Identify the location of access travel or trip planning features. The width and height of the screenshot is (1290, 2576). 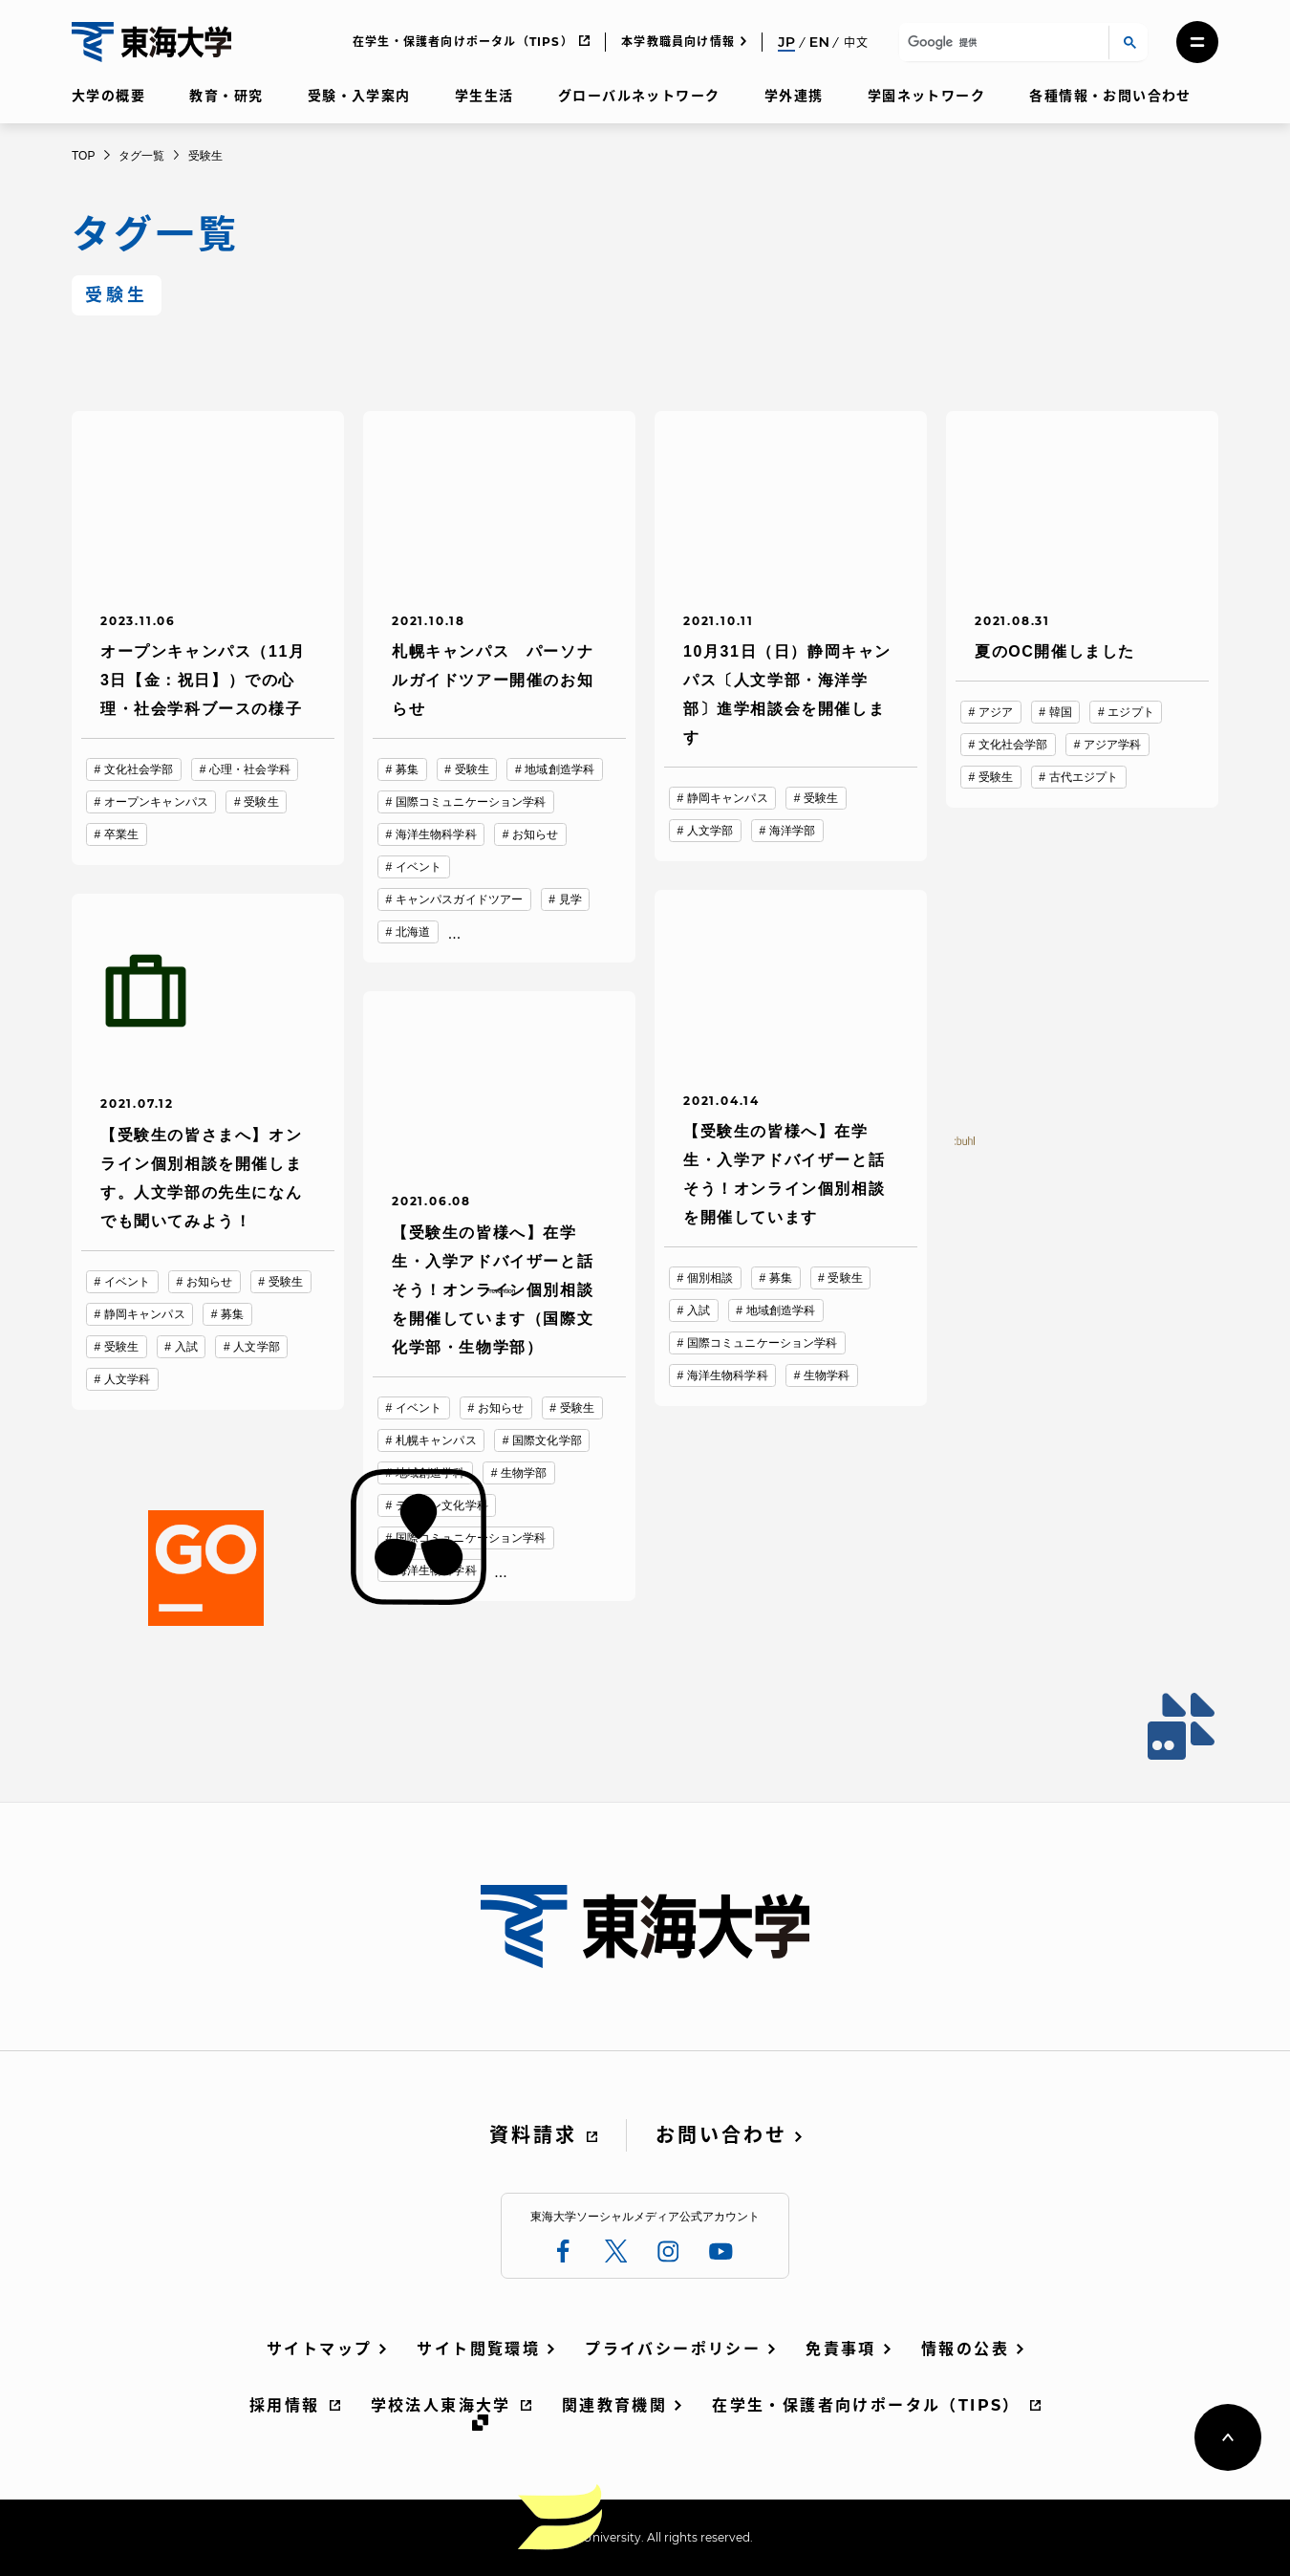
(145, 990).